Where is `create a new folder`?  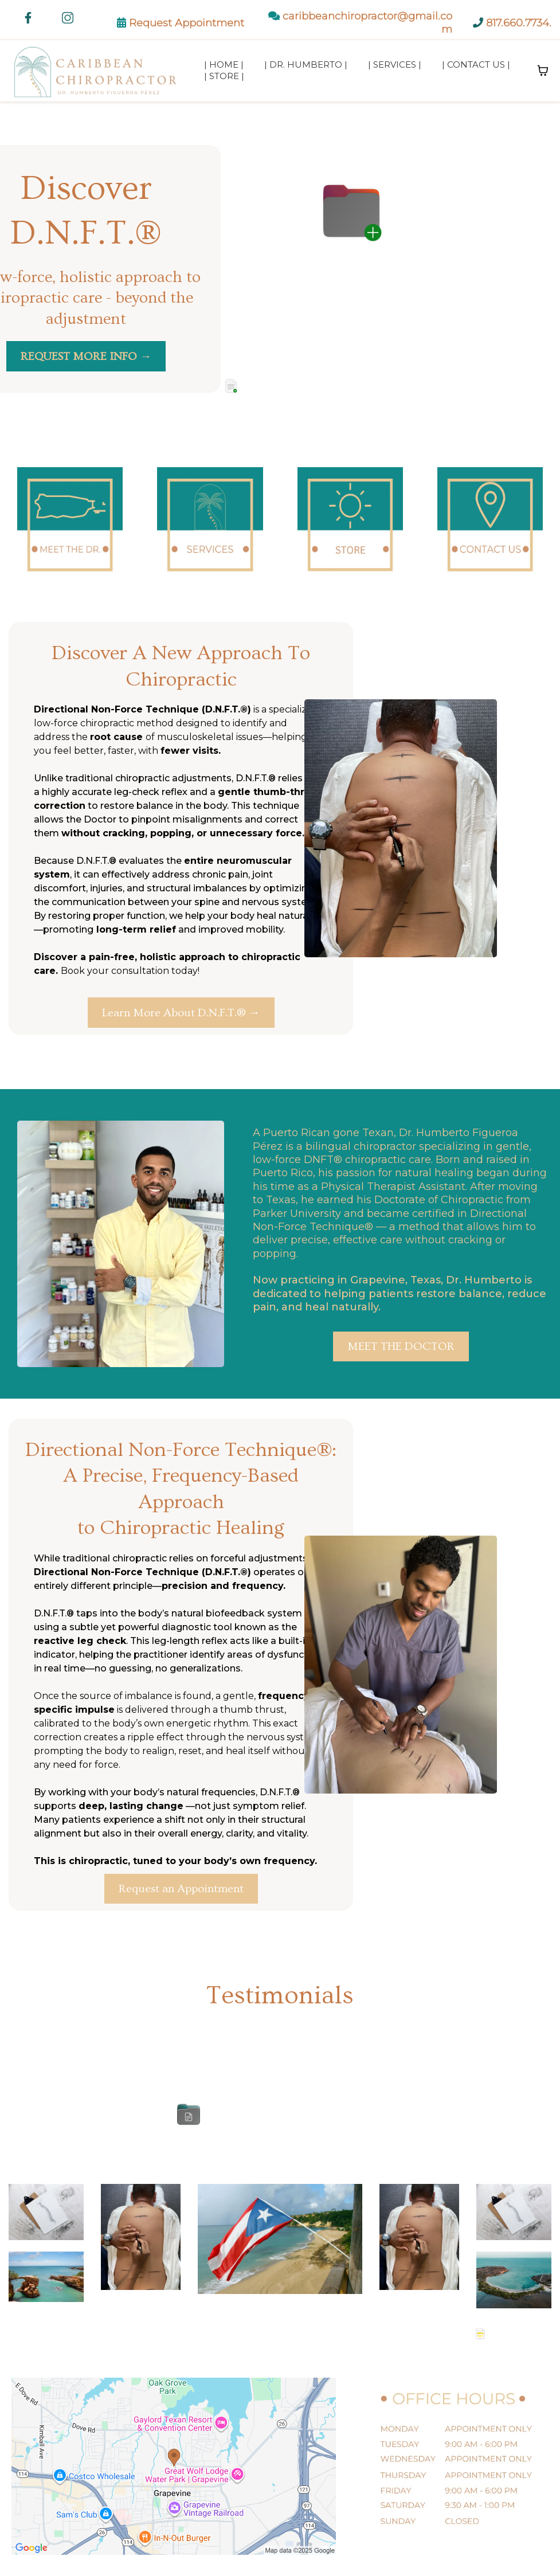
create a new folder is located at coordinates (351, 211).